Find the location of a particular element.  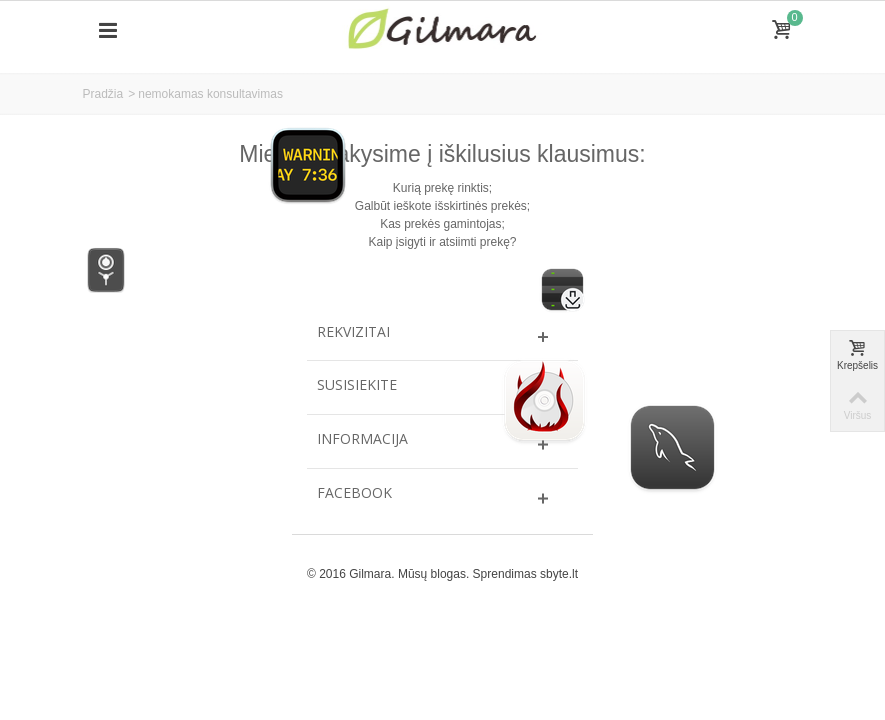

open brasero disc burning application is located at coordinates (544, 400).